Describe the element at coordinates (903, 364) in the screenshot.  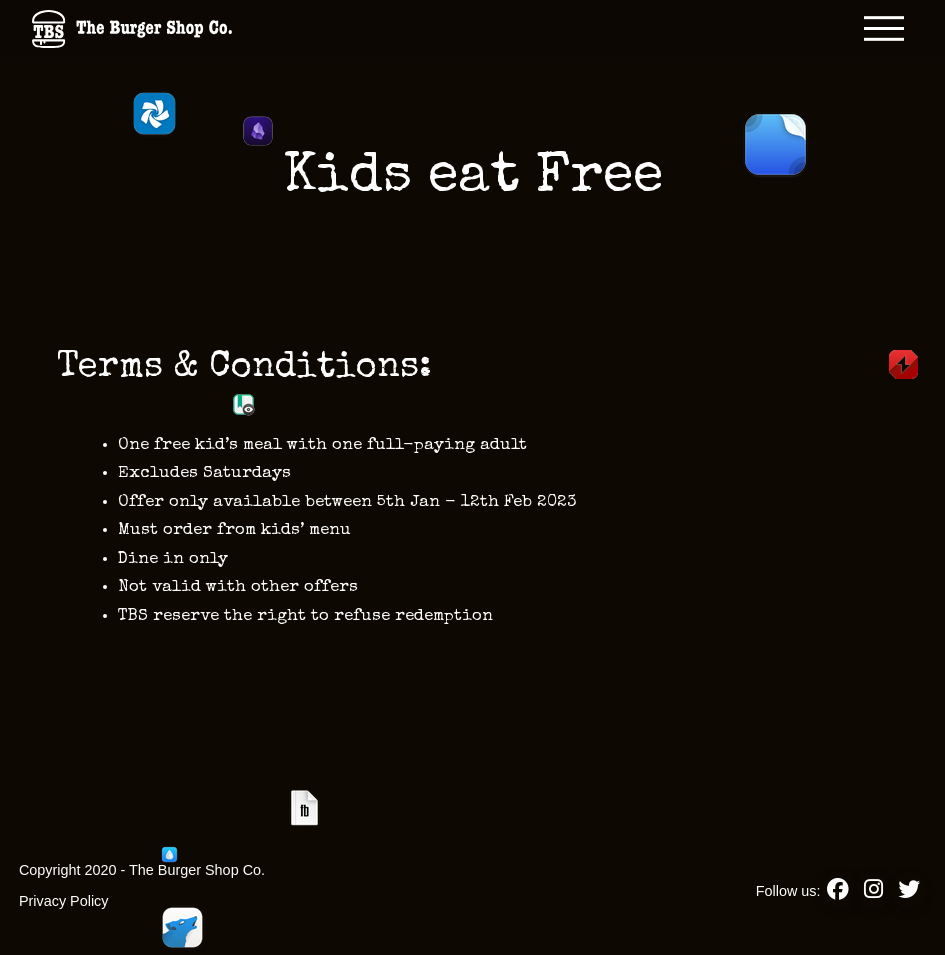
I see `launch chaos application` at that location.